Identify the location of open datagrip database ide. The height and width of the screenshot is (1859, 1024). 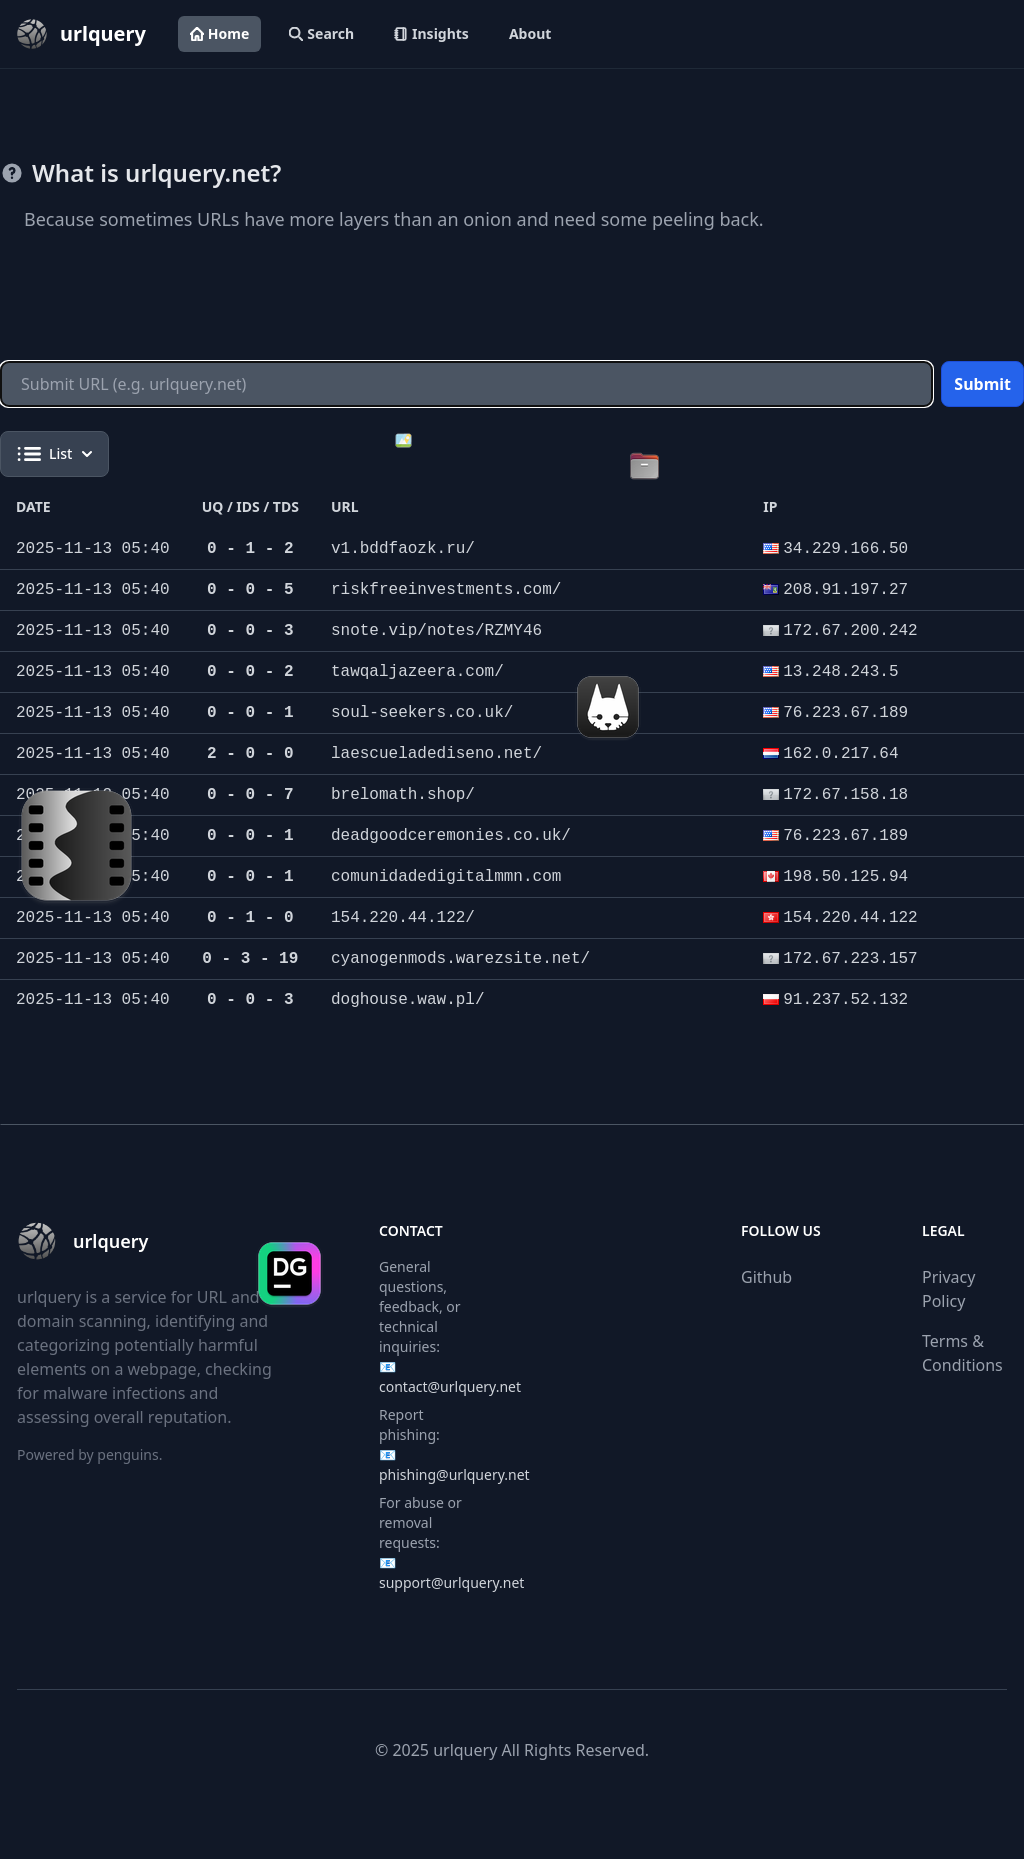
(289, 1273).